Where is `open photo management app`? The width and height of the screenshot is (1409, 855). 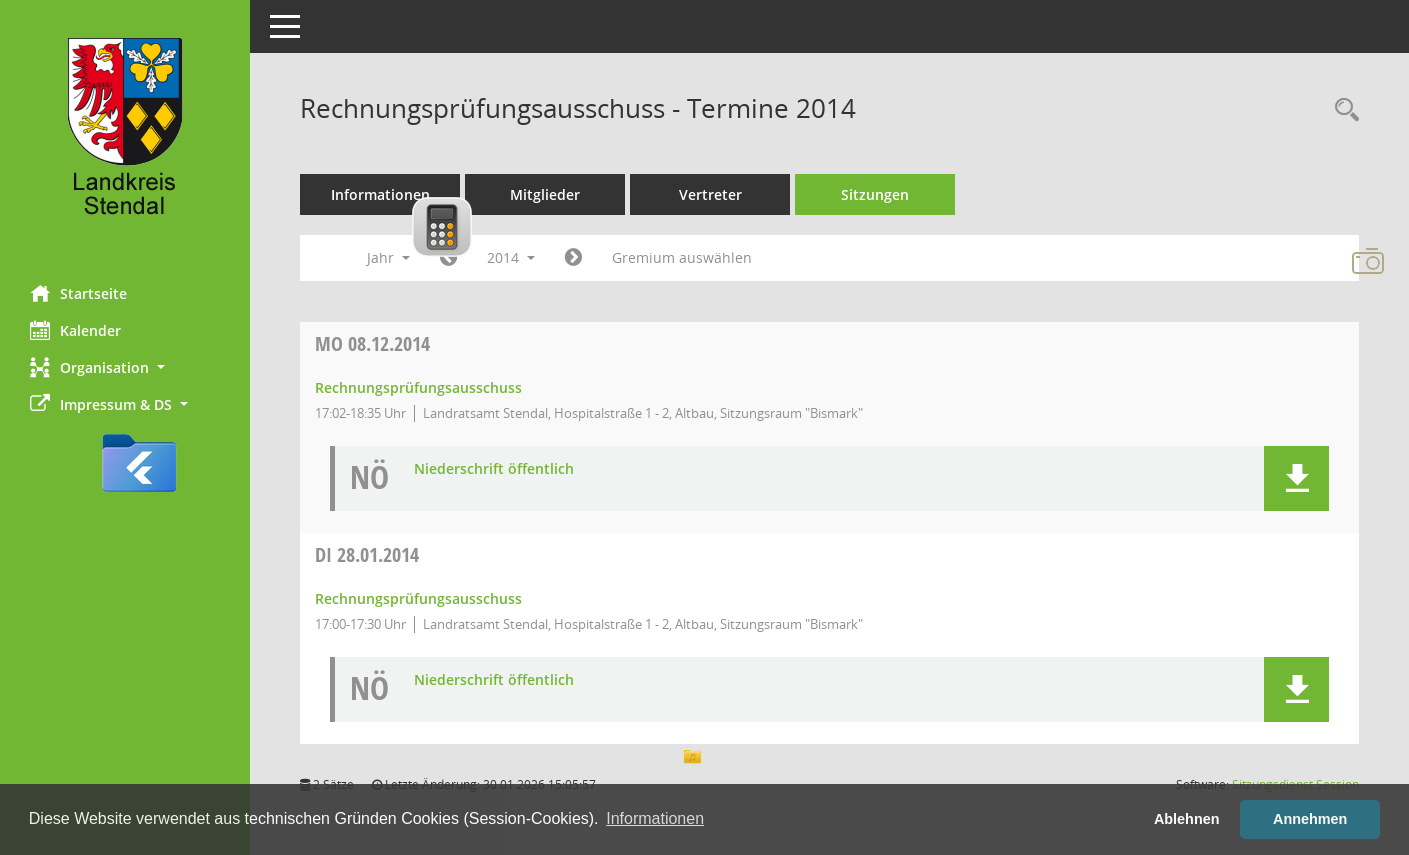
open photo management app is located at coordinates (1368, 260).